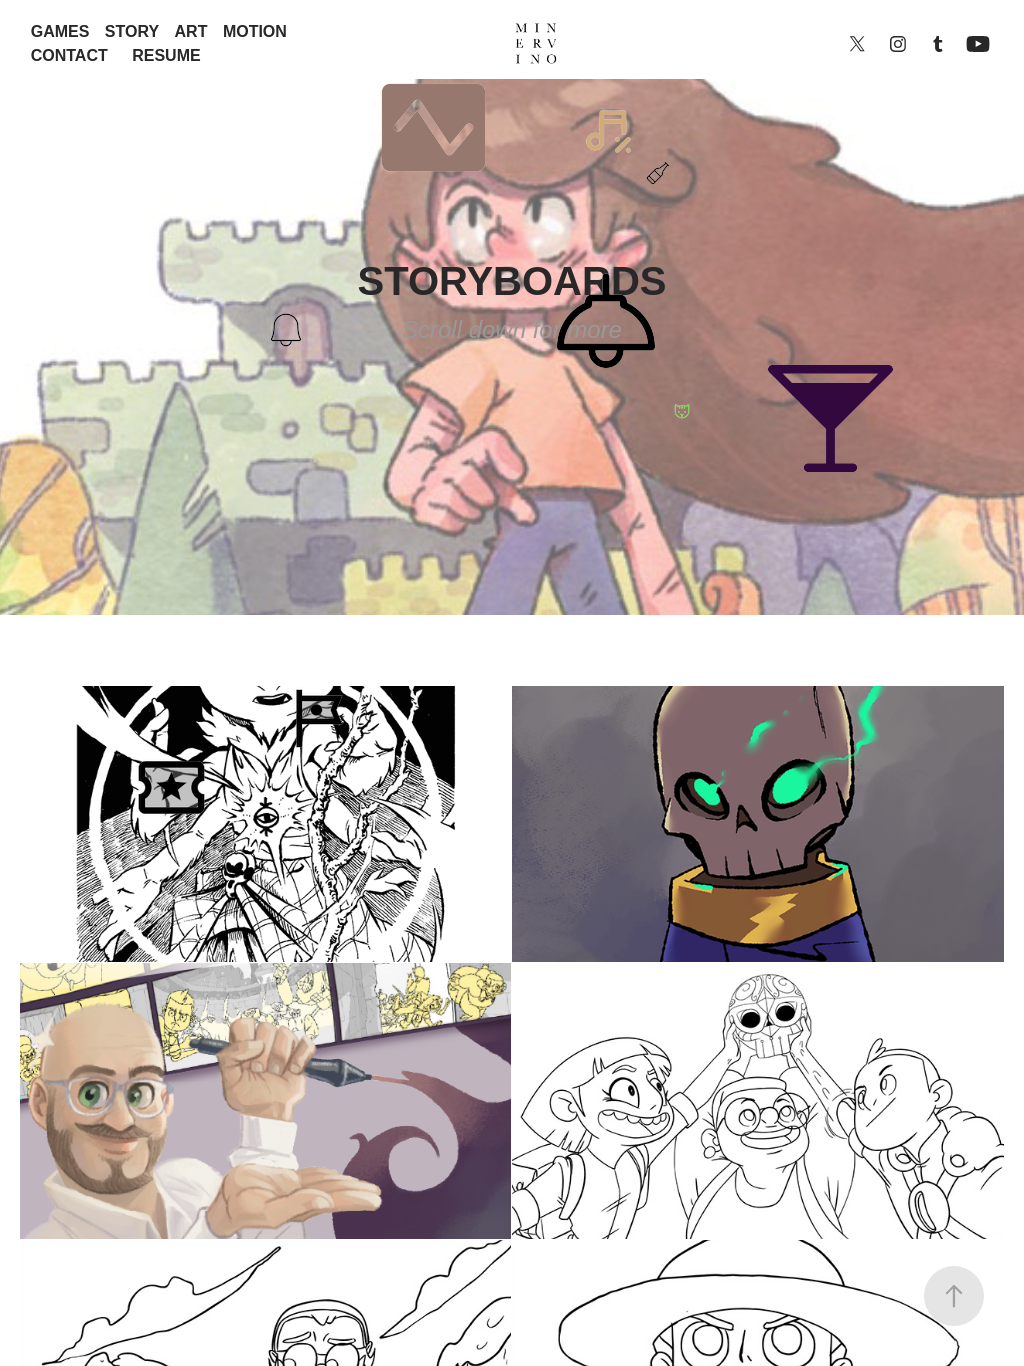 The image size is (1024, 1366). I want to click on browse bars or breweries nearby, so click(657, 173).